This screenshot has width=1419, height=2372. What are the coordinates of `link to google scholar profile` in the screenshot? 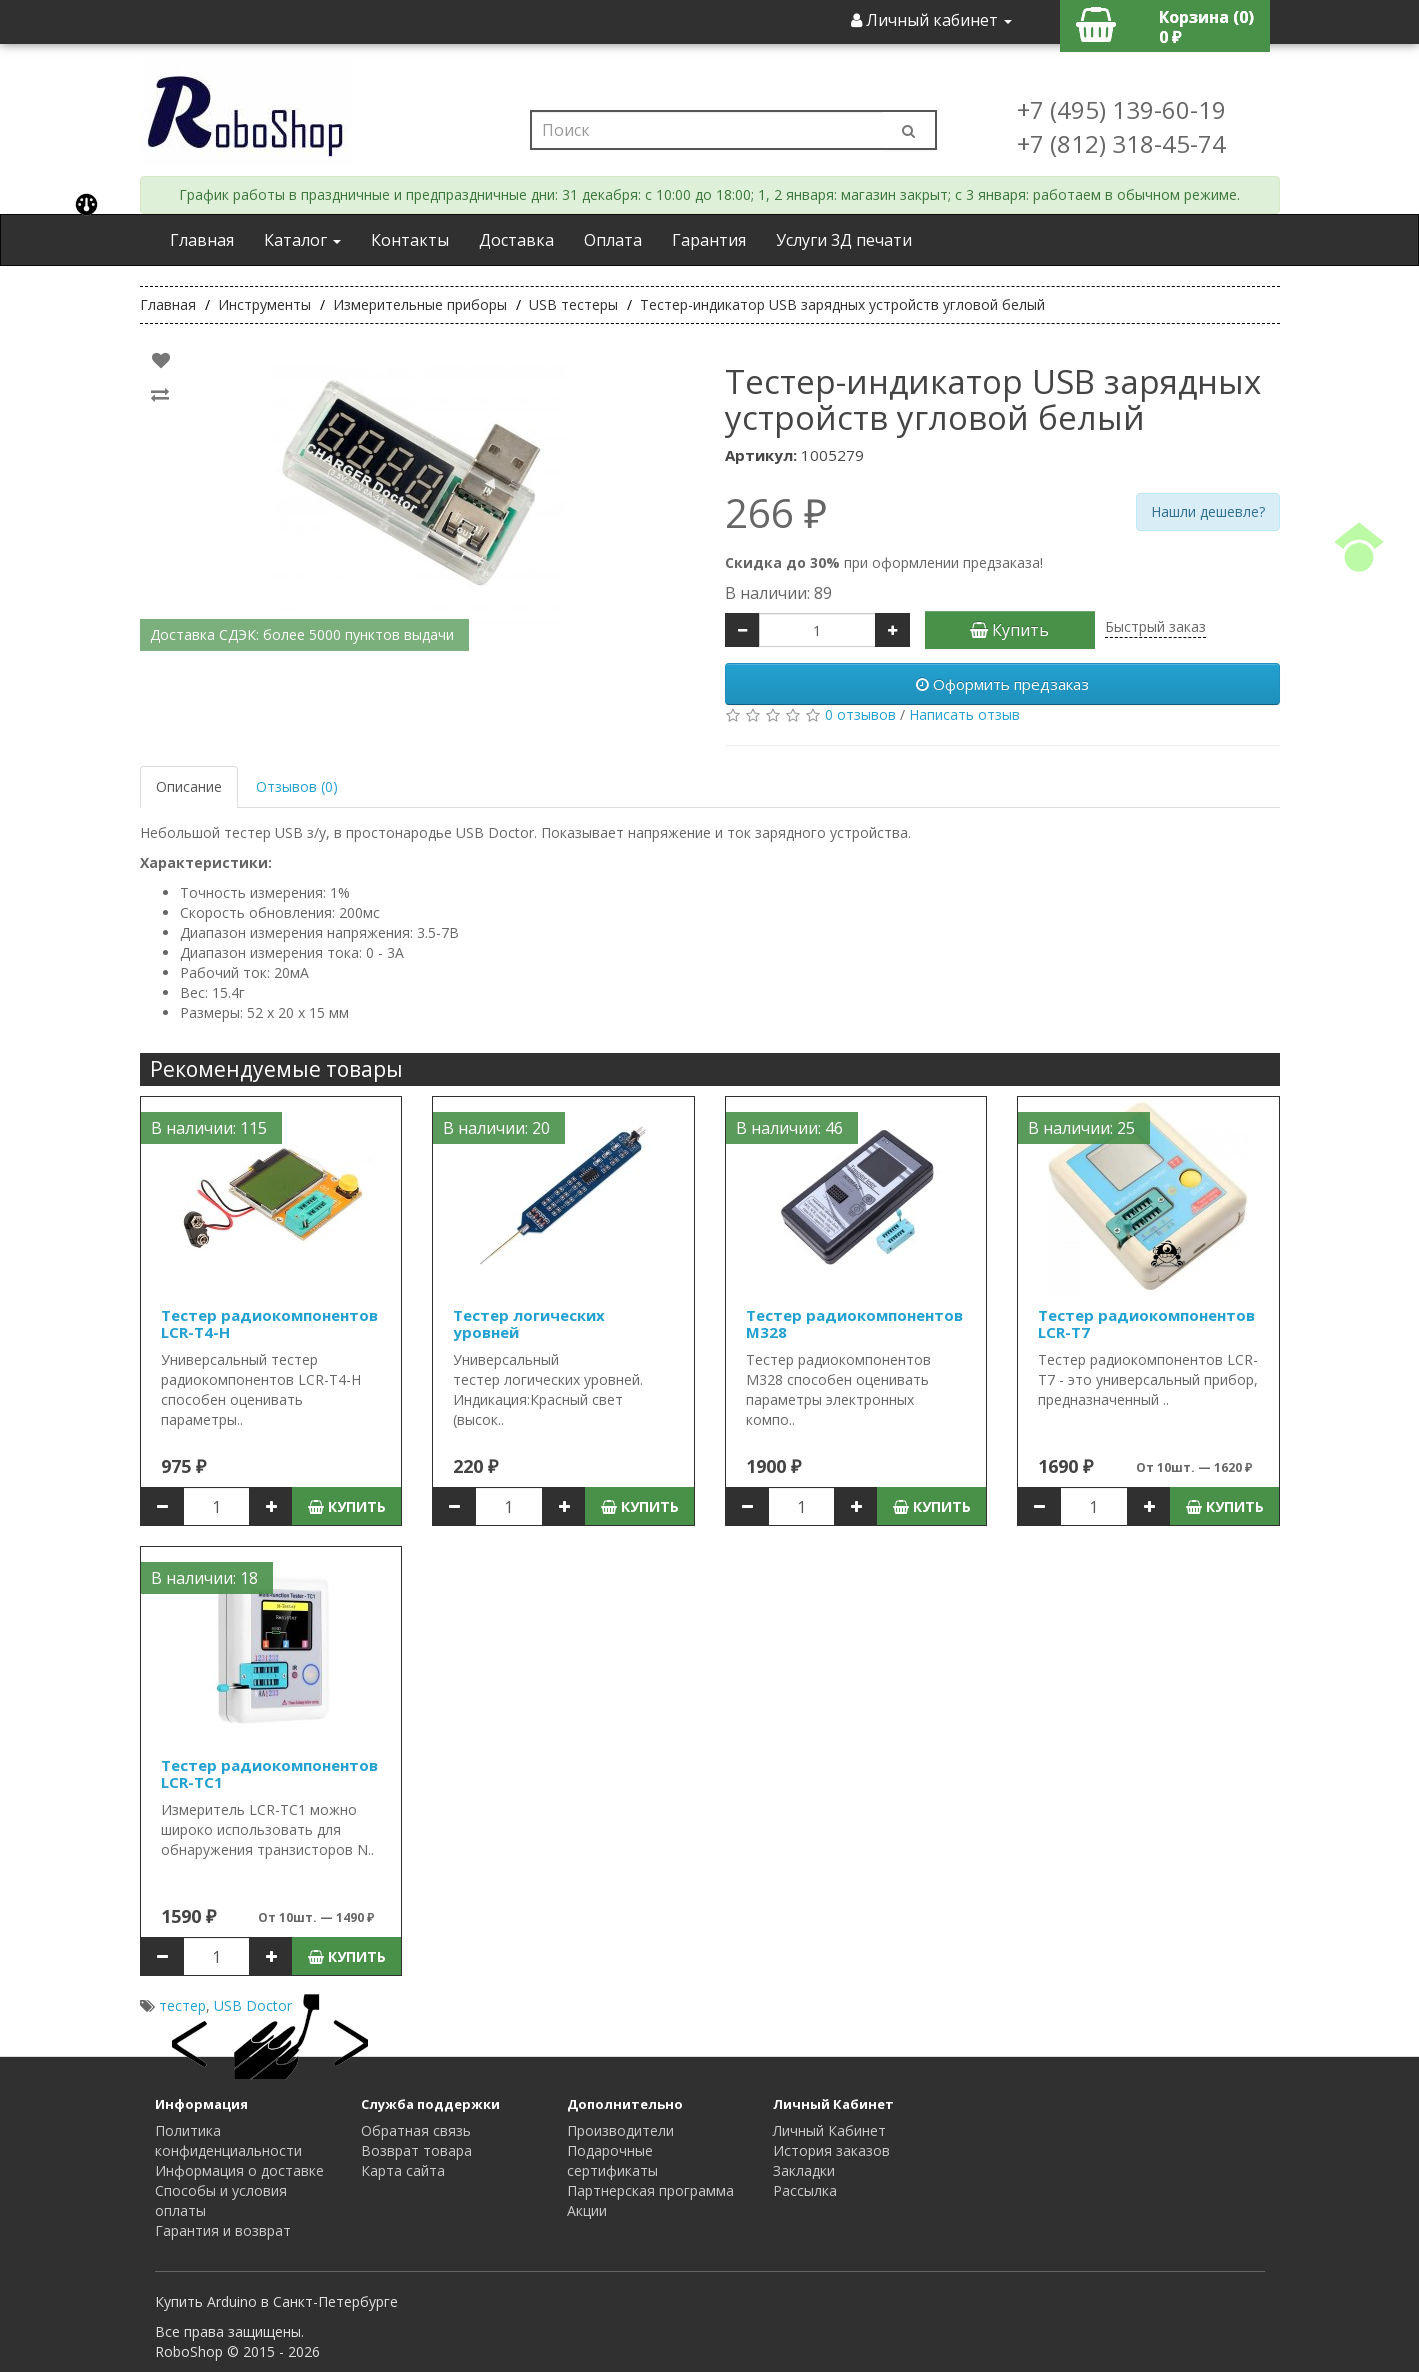 It's located at (1359, 547).